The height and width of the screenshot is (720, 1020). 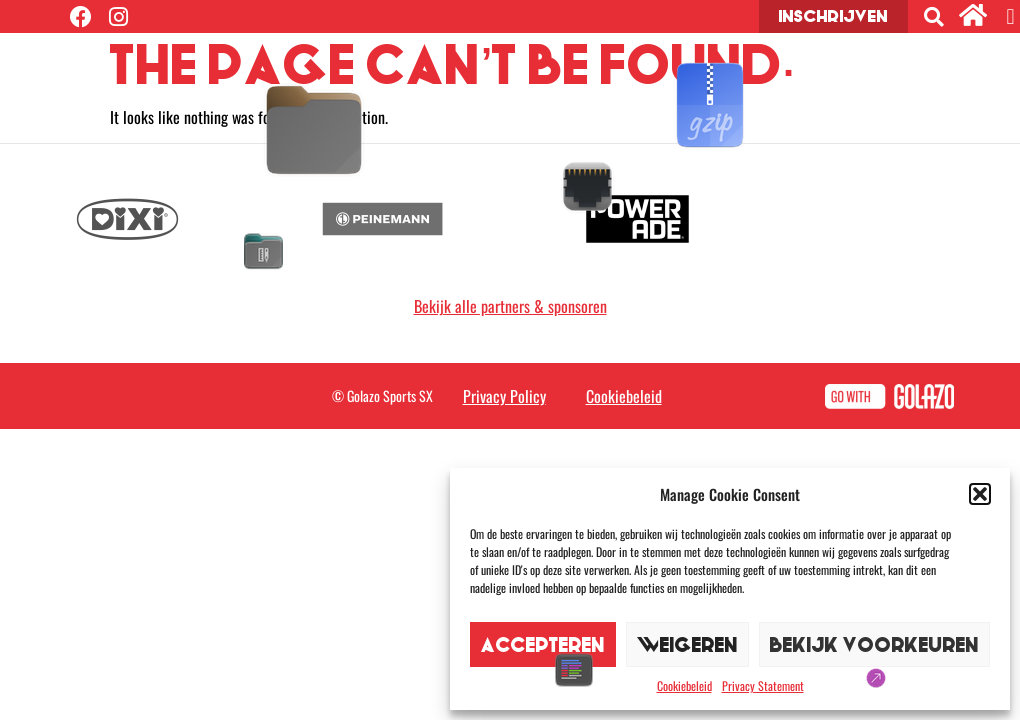 I want to click on ethernet port connection settings, so click(x=587, y=186).